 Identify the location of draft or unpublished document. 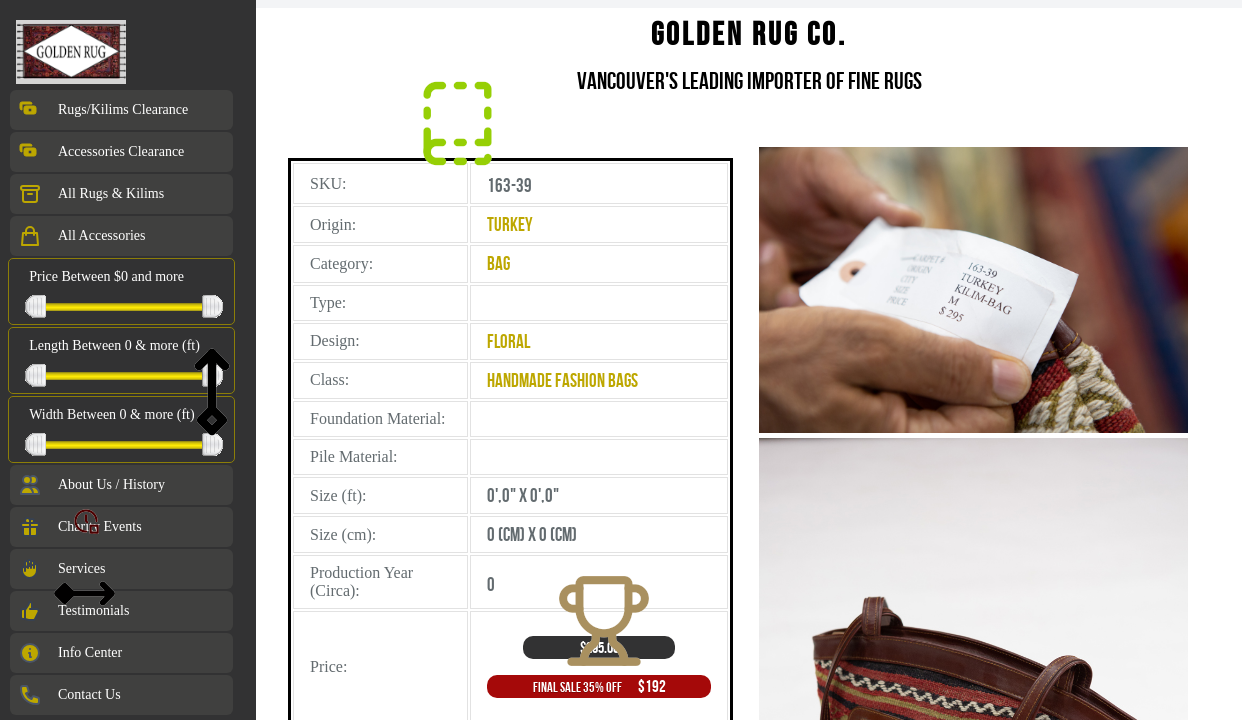
(457, 123).